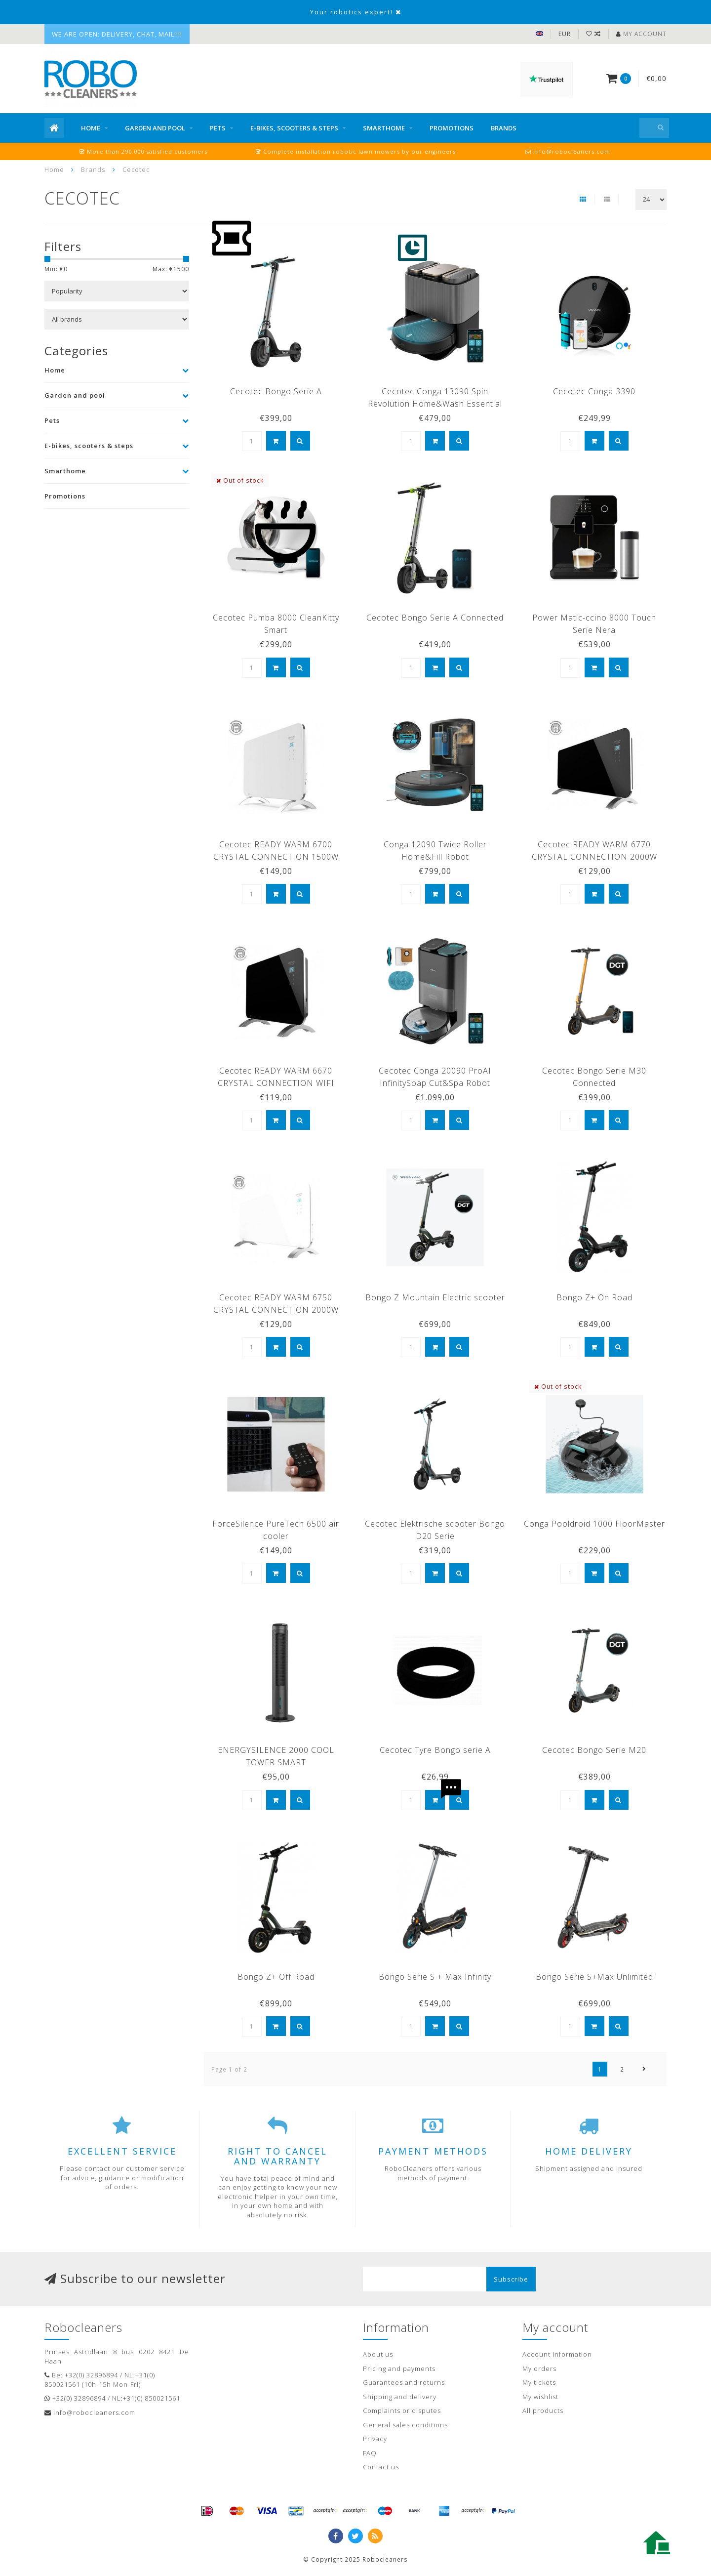 The image size is (711, 2576). What do you see at coordinates (412, 248) in the screenshot?
I see `view business analytics dashboard` at bounding box center [412, 248].